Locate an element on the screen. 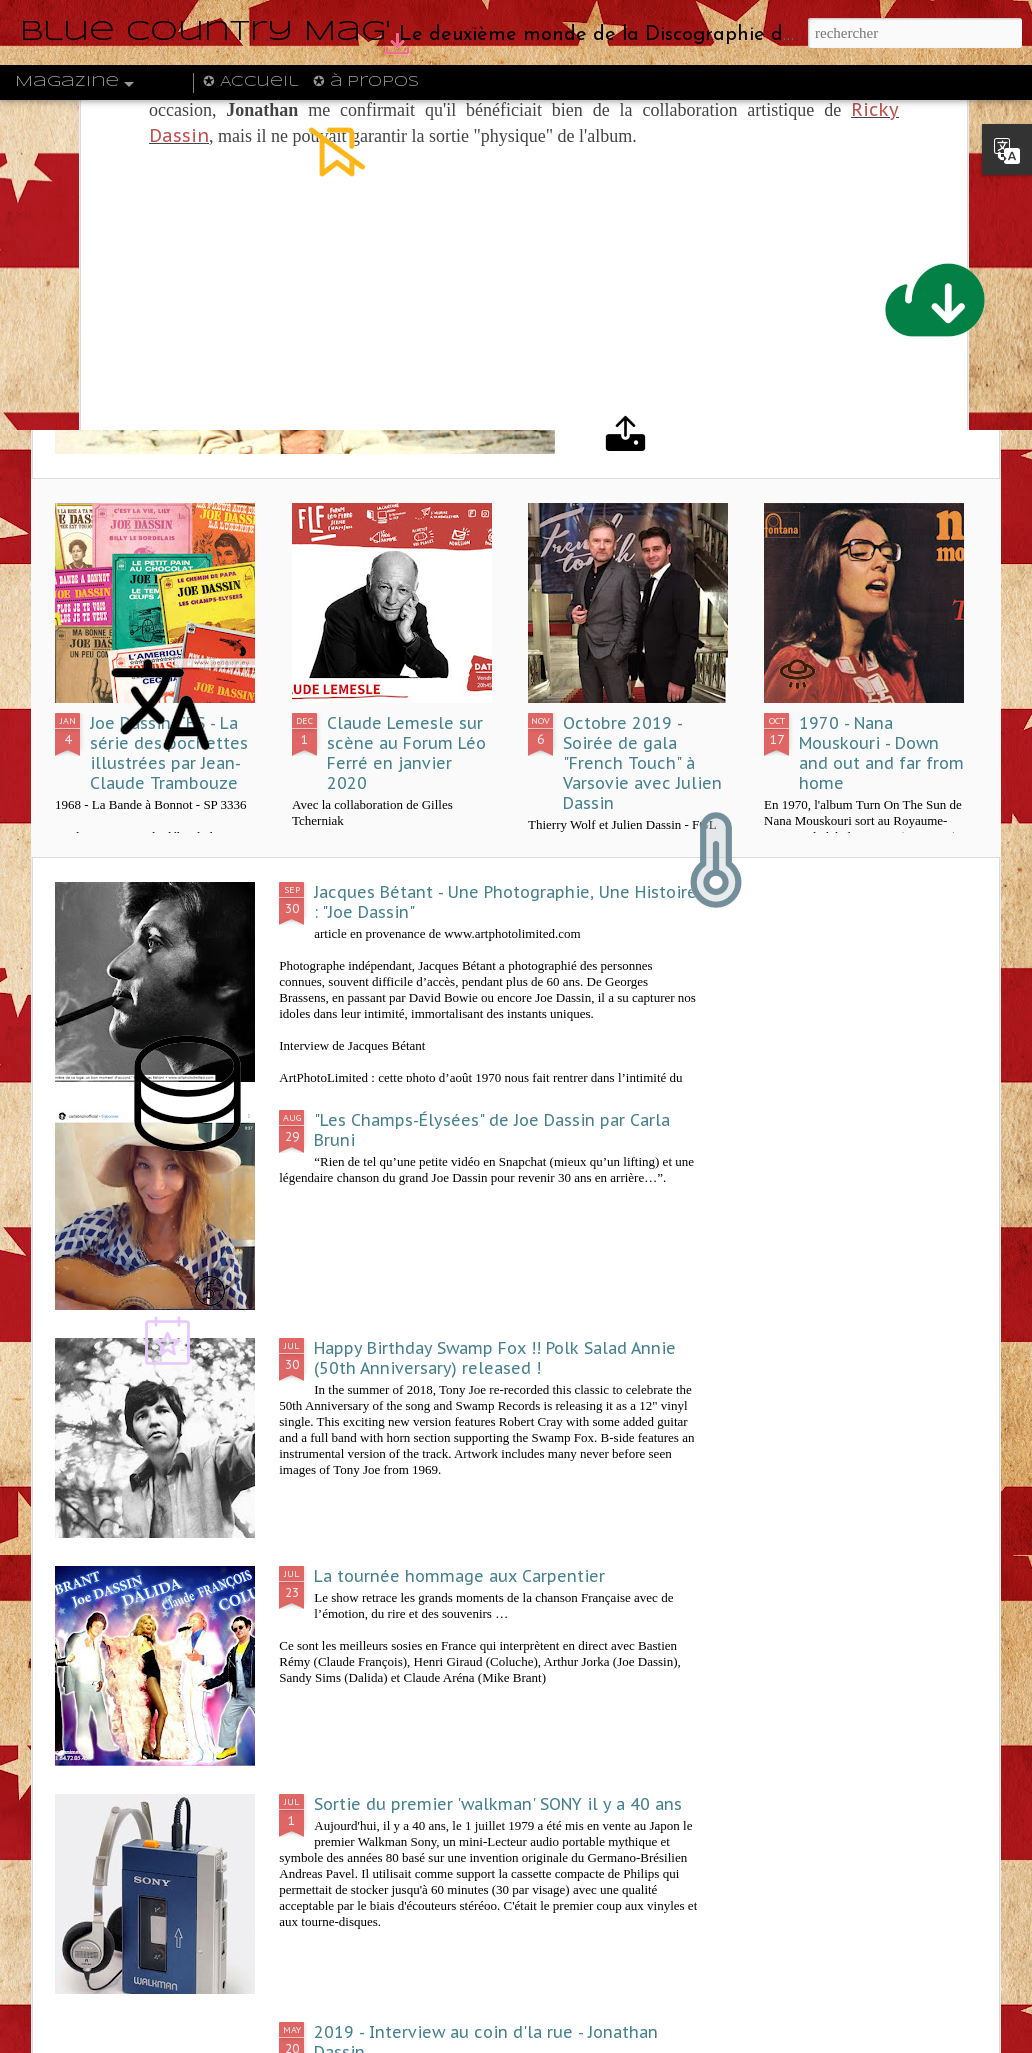  translate text to another language is located at coordinates (161, 704).